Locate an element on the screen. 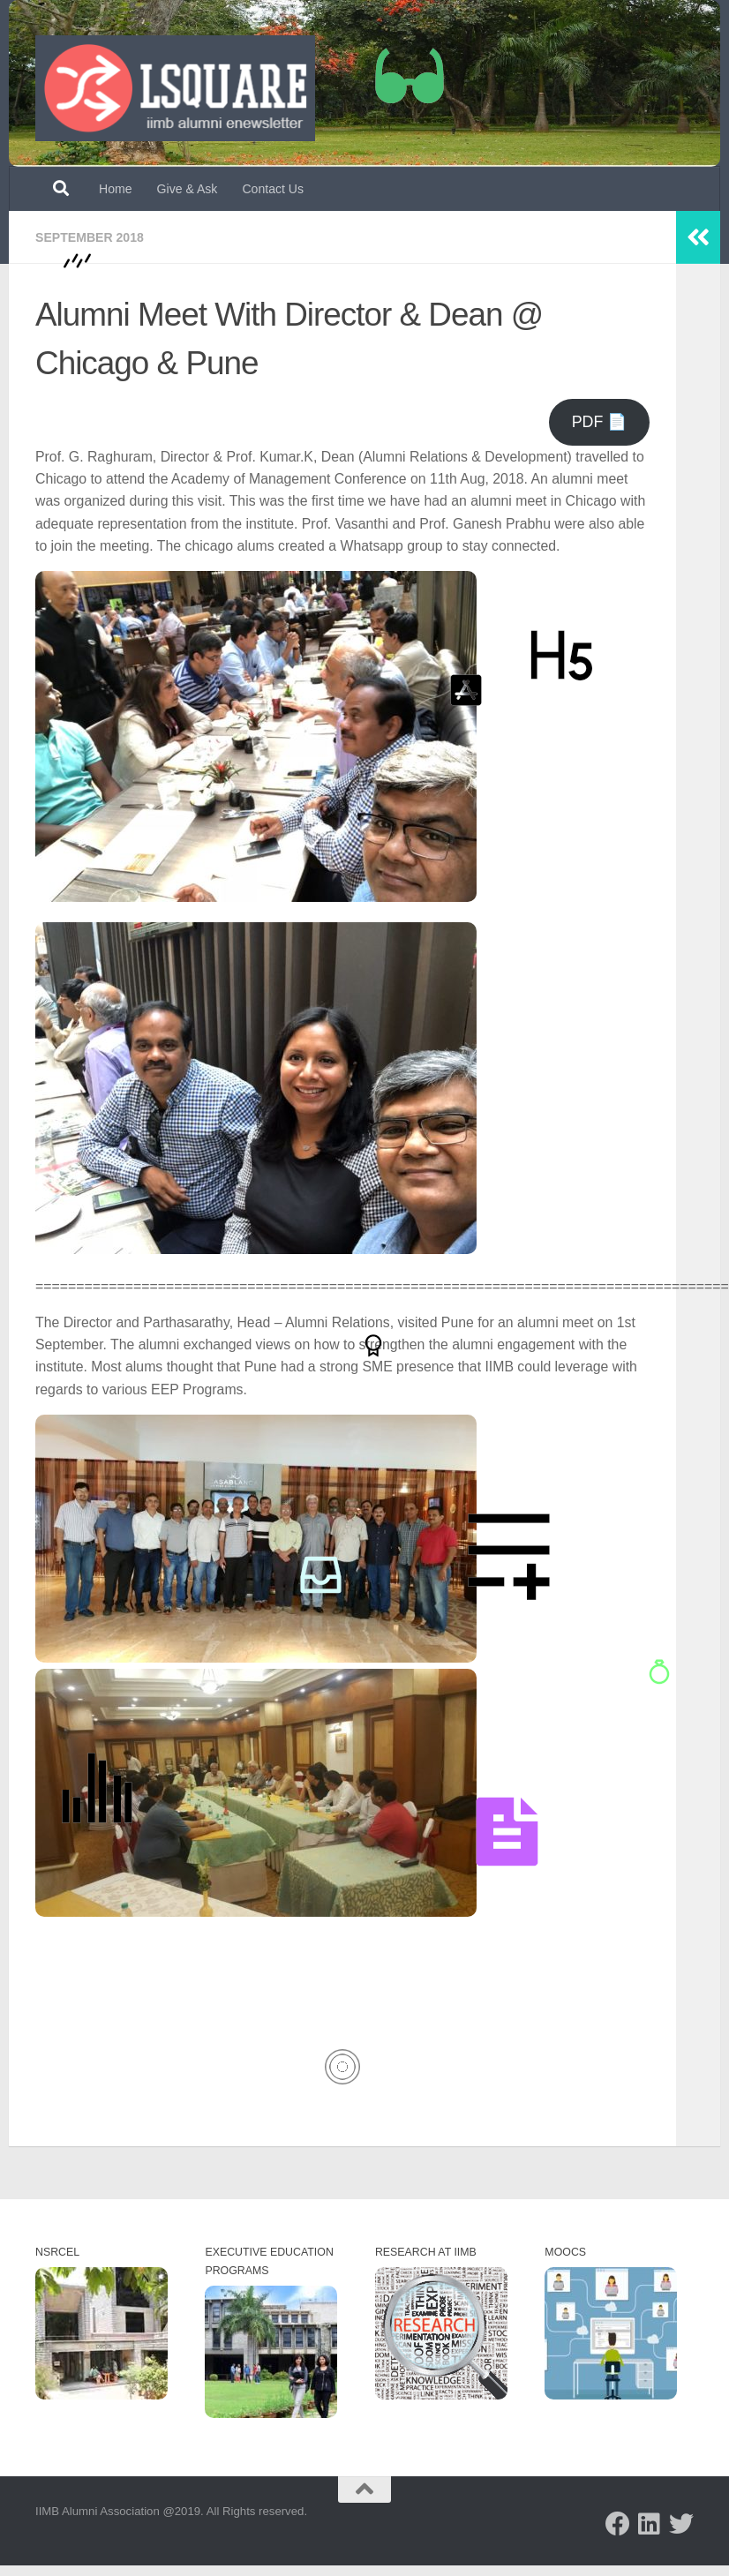  view document details is located at coordinates (507, 1831).